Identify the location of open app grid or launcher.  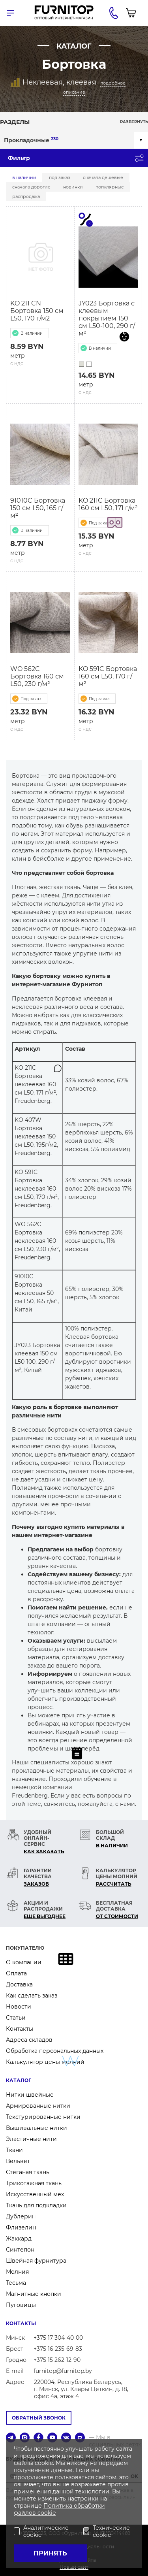
(66, 1959).